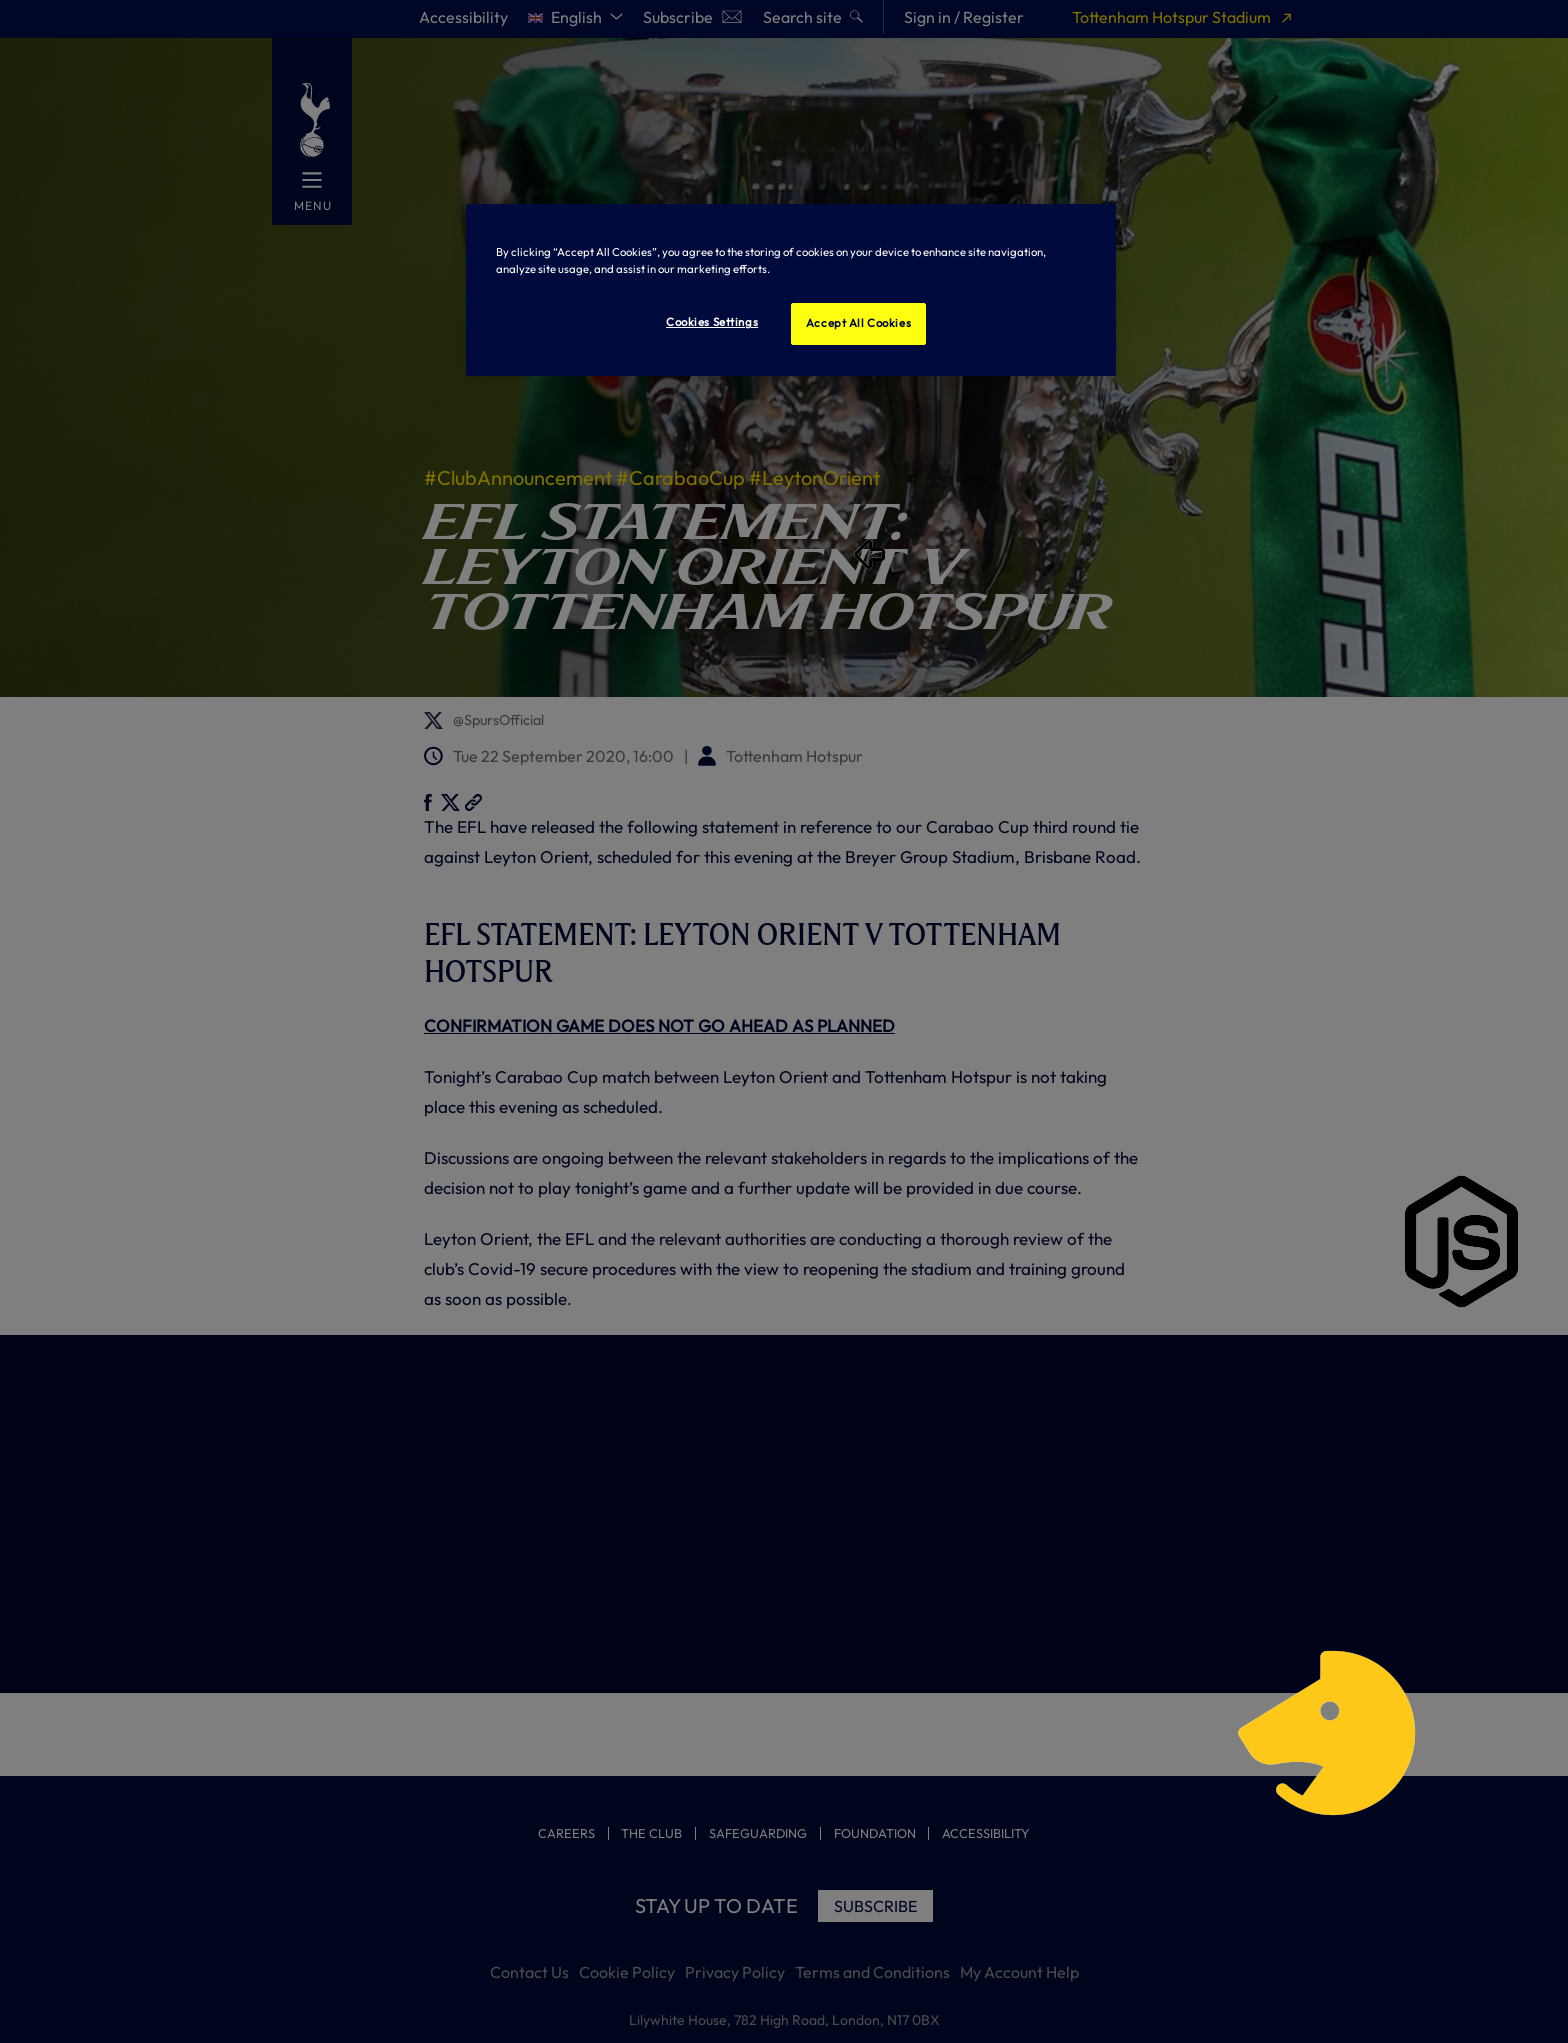 The image size is (1568, 2043). What do you see at coordinates (1461, 1241) in the screenshot?
I see `Node.js runtime or server-side JavaScript indicator` at bounding box center [1461, 1241].